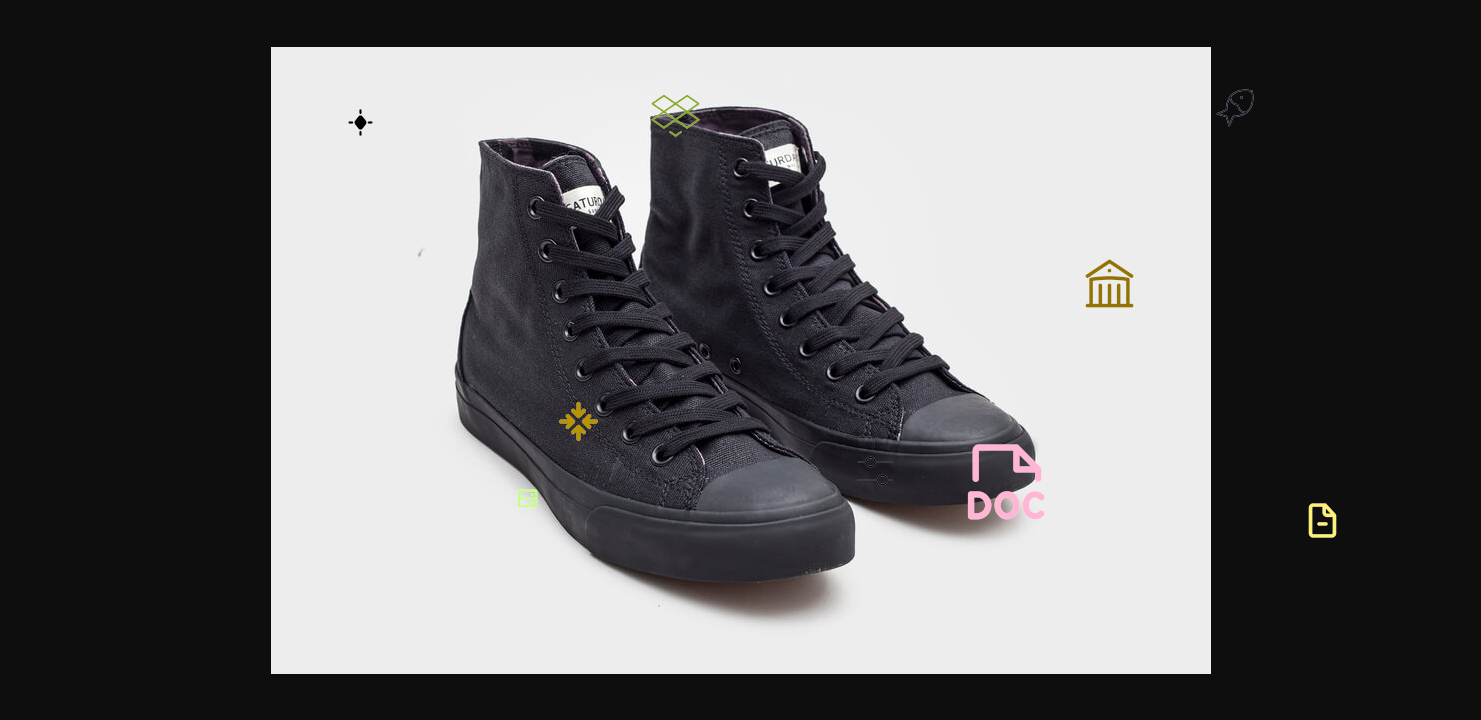  Describe the element at coordinates (578, 421) in the screenshot. I see `collapse or minimize content` at that location.